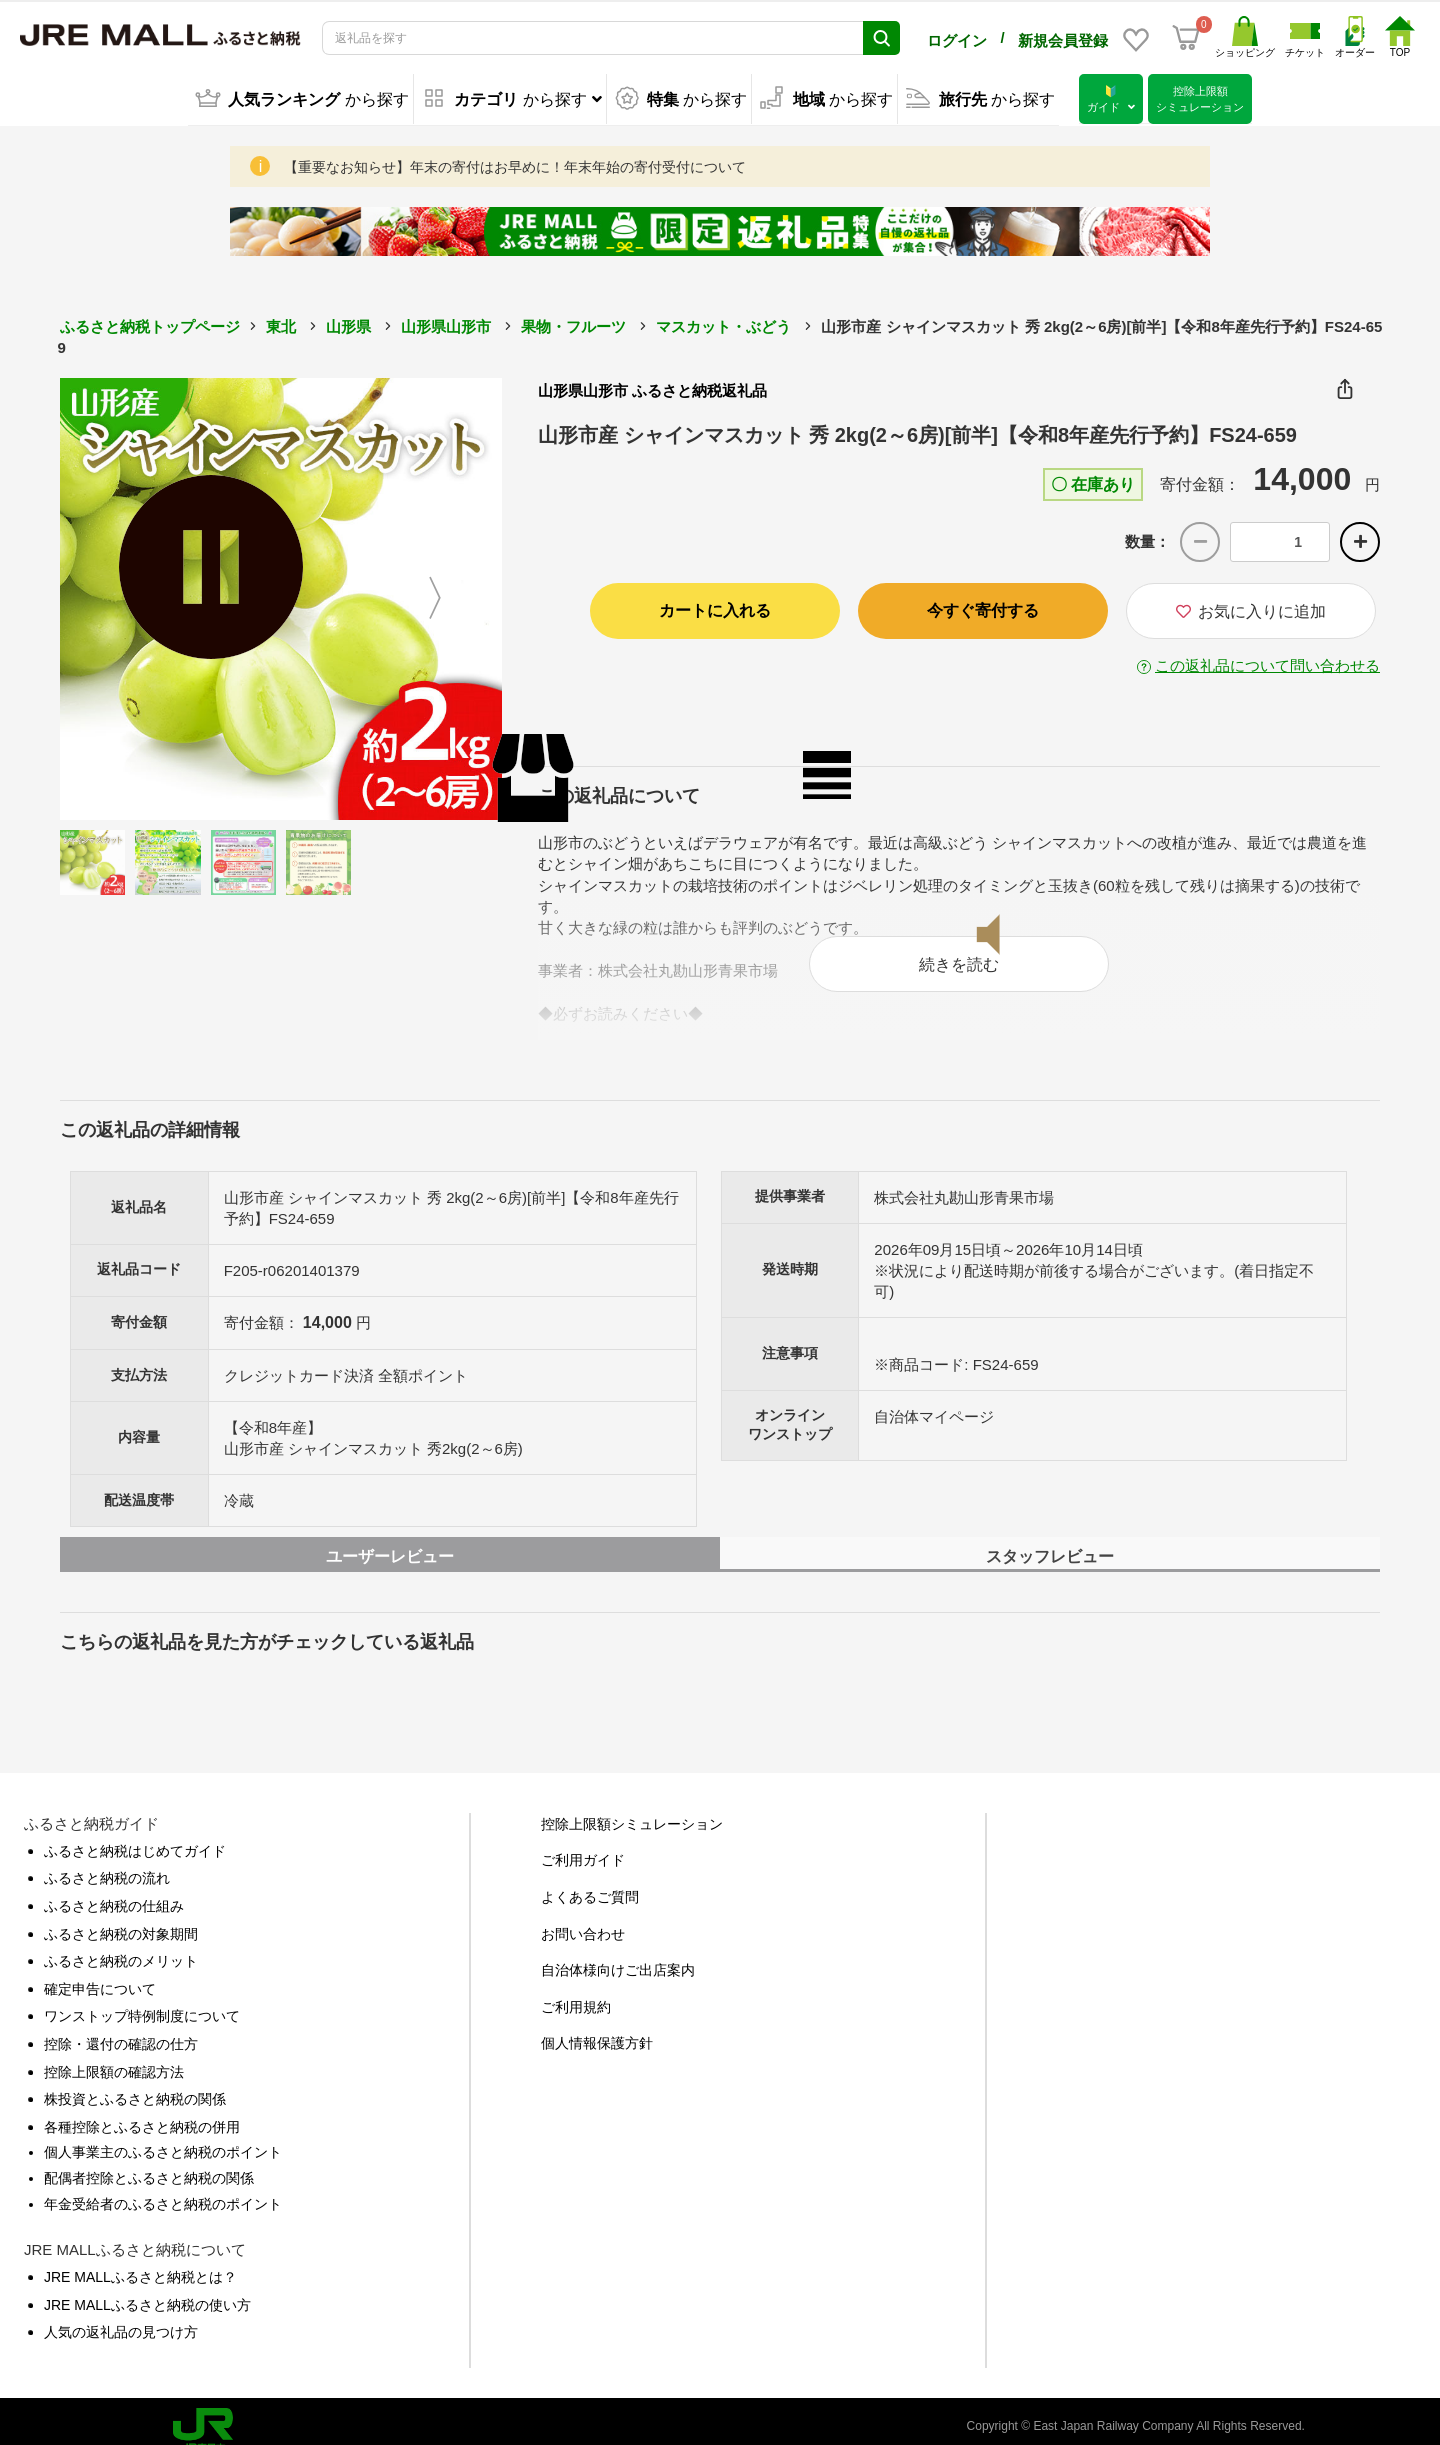 The height and width of the screenshot is (2445, 1440). Describe the element at coordinates (827, 775) in the screenshot. I see `adjust line or stroke thickness` at that location.